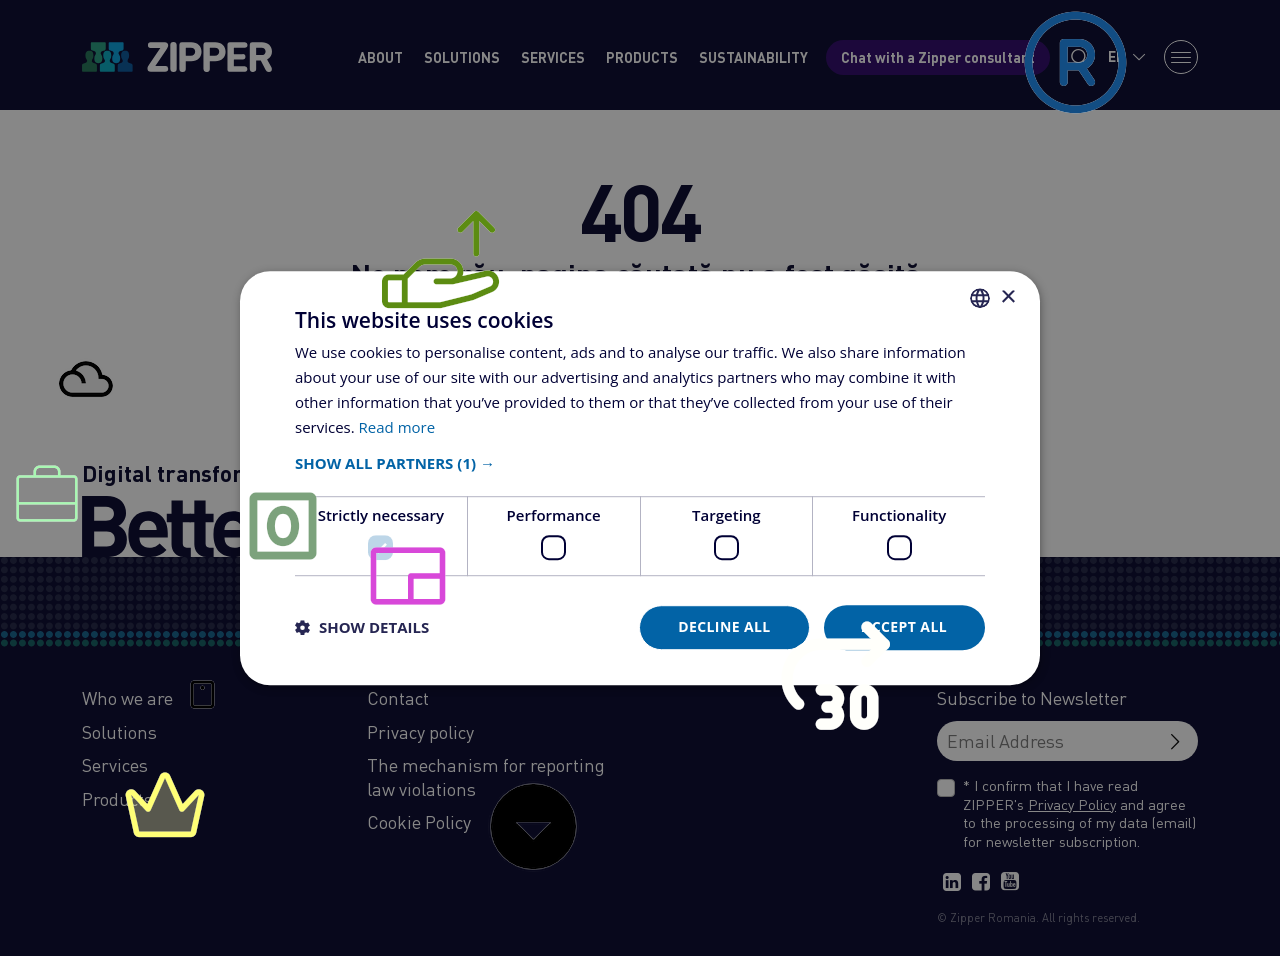 This screenshot has width=1280, height=956. Describe the element at coordinates (838, 678) in the screenshot. I see `skip forward 30 seconds` at that location.